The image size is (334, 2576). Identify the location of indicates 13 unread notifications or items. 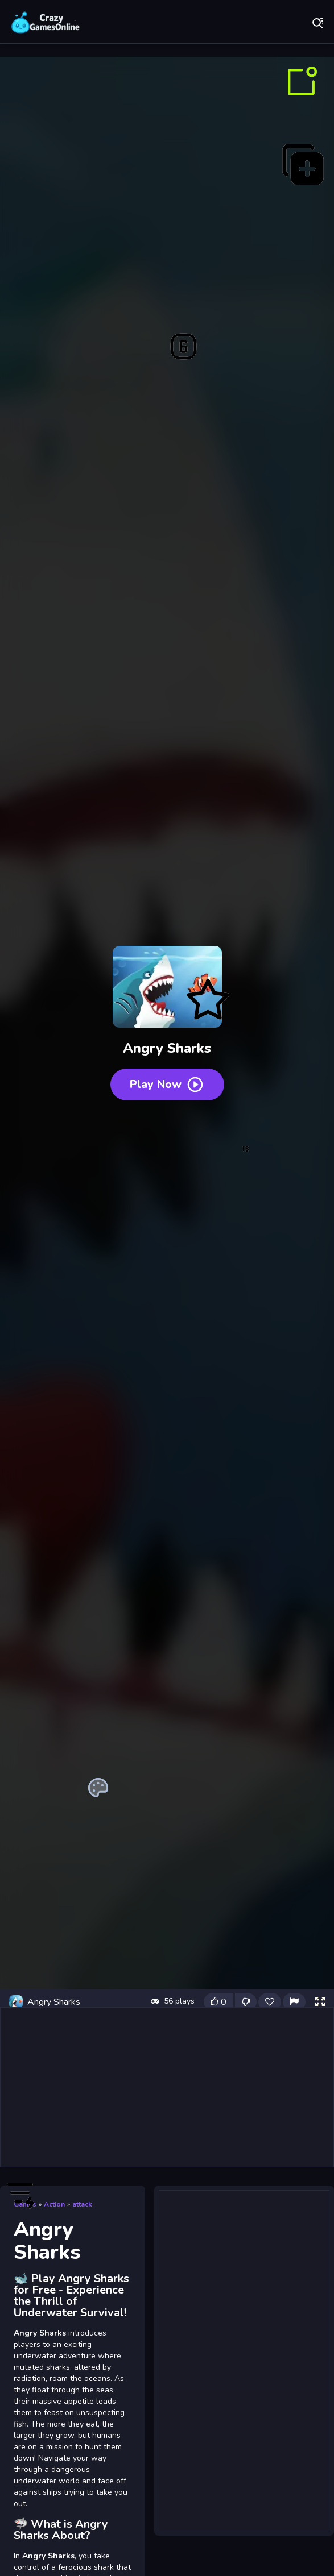
(245, 1149).